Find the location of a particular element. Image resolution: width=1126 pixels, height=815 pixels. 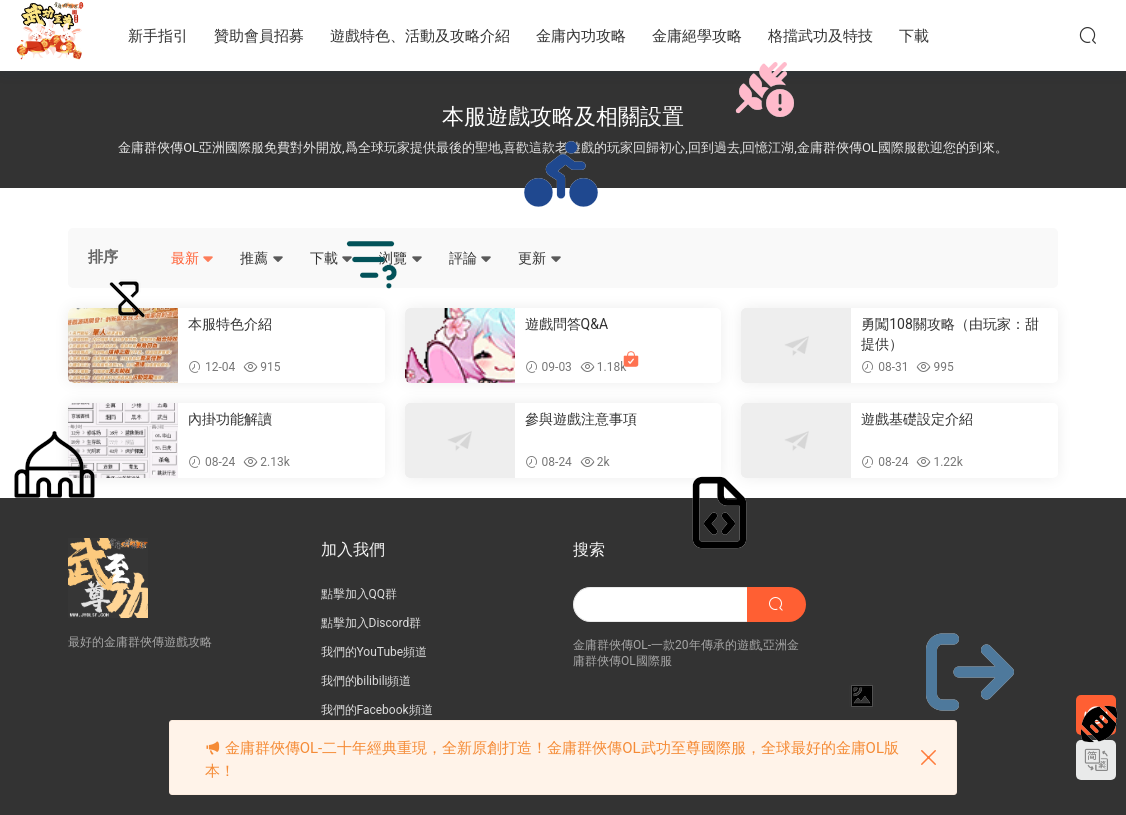

indicates a mosque or islamic place of worship nearby is located at coordinates (54, 468).